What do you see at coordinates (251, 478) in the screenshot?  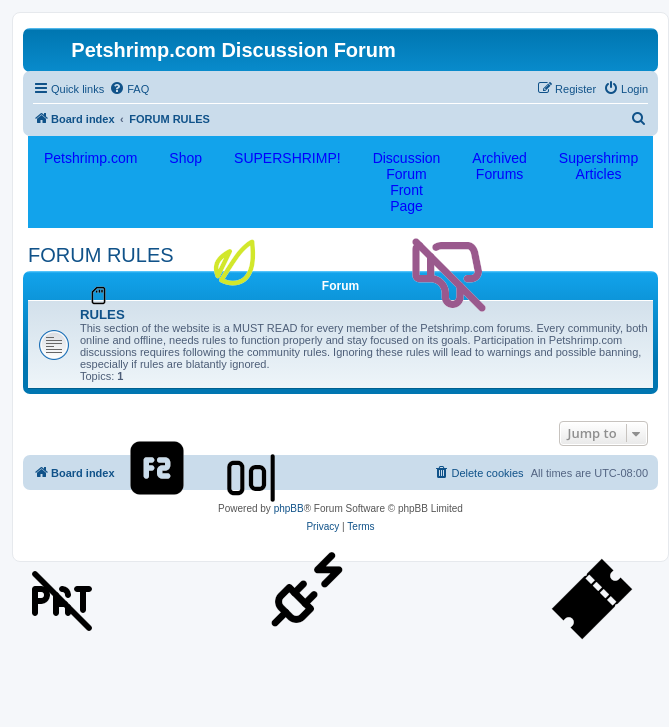 I see `align elements to the end of the horizontal axis` at bounding box center [251, 478].